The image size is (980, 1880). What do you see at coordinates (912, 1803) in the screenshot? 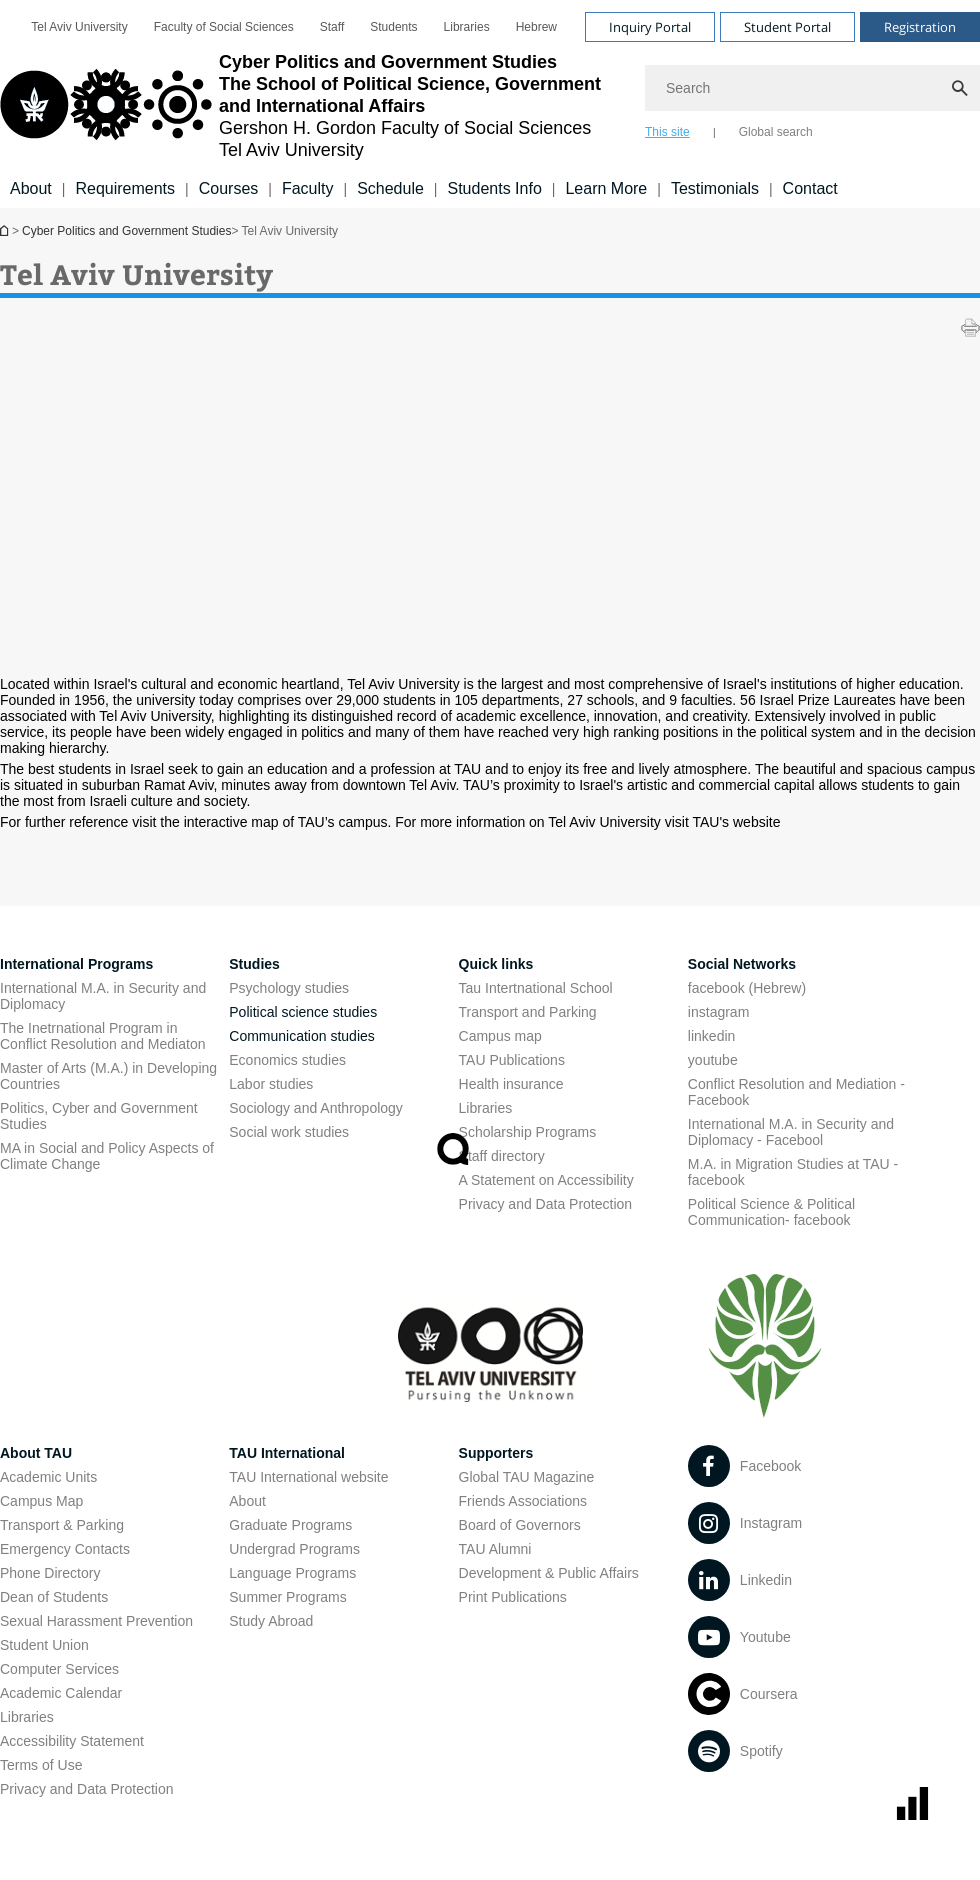
I see `open bookmeter app` at bounding box center [912, 1803].